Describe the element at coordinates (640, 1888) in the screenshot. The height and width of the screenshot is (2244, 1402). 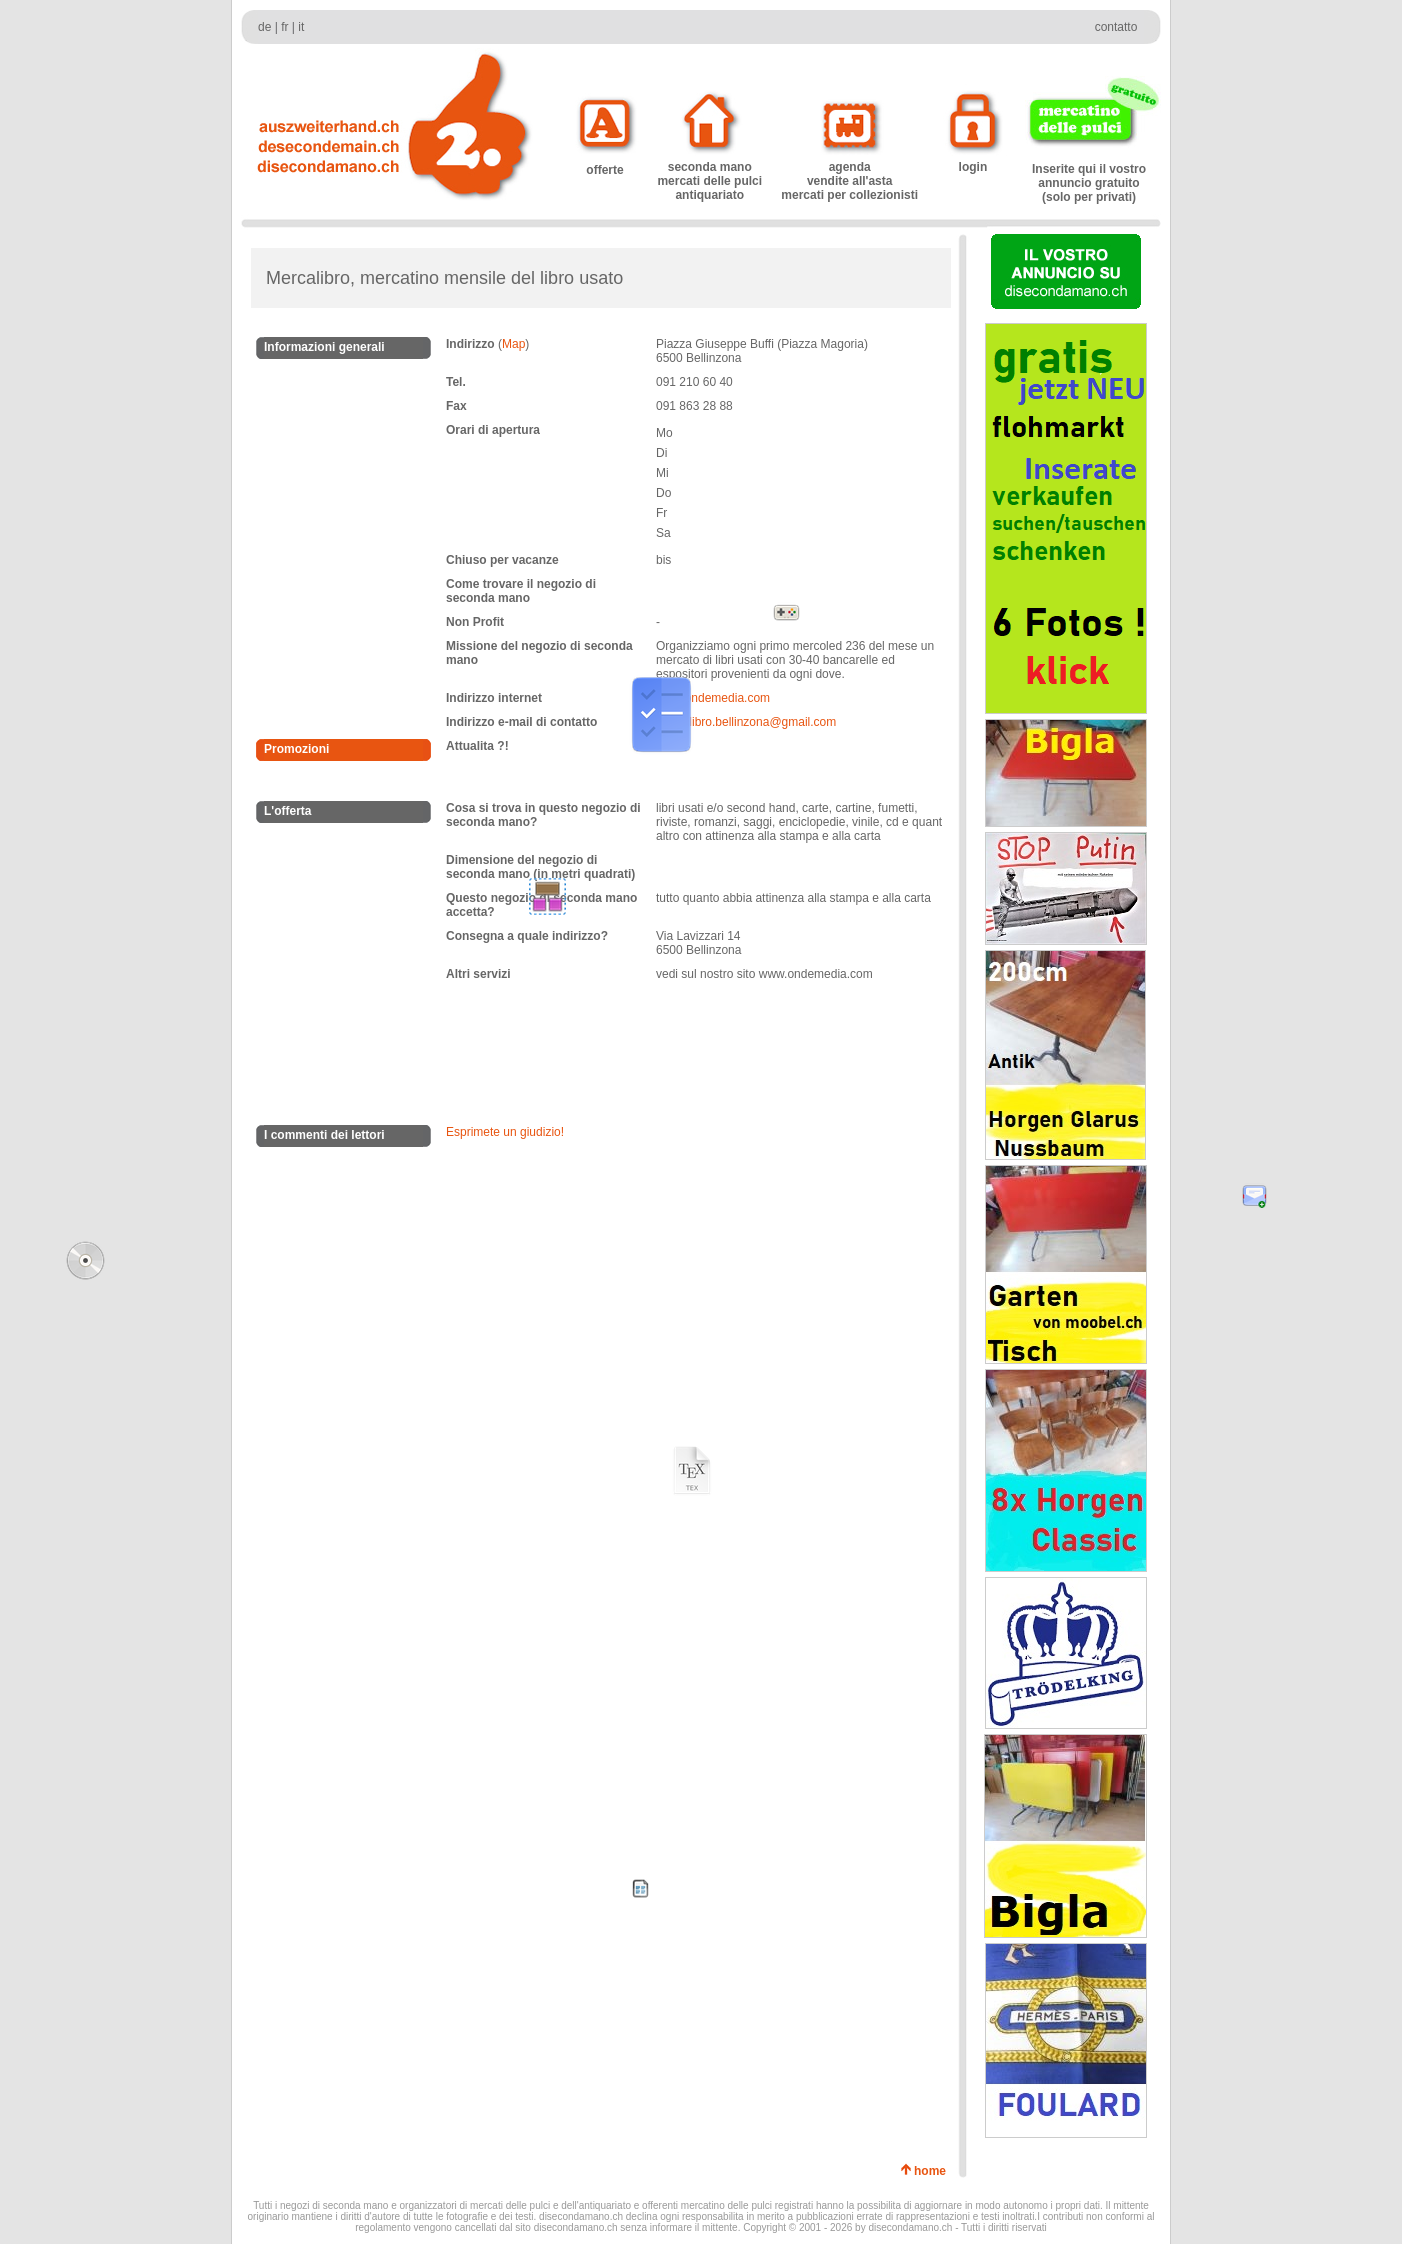
I see `libreoffice master document file type` at that location.